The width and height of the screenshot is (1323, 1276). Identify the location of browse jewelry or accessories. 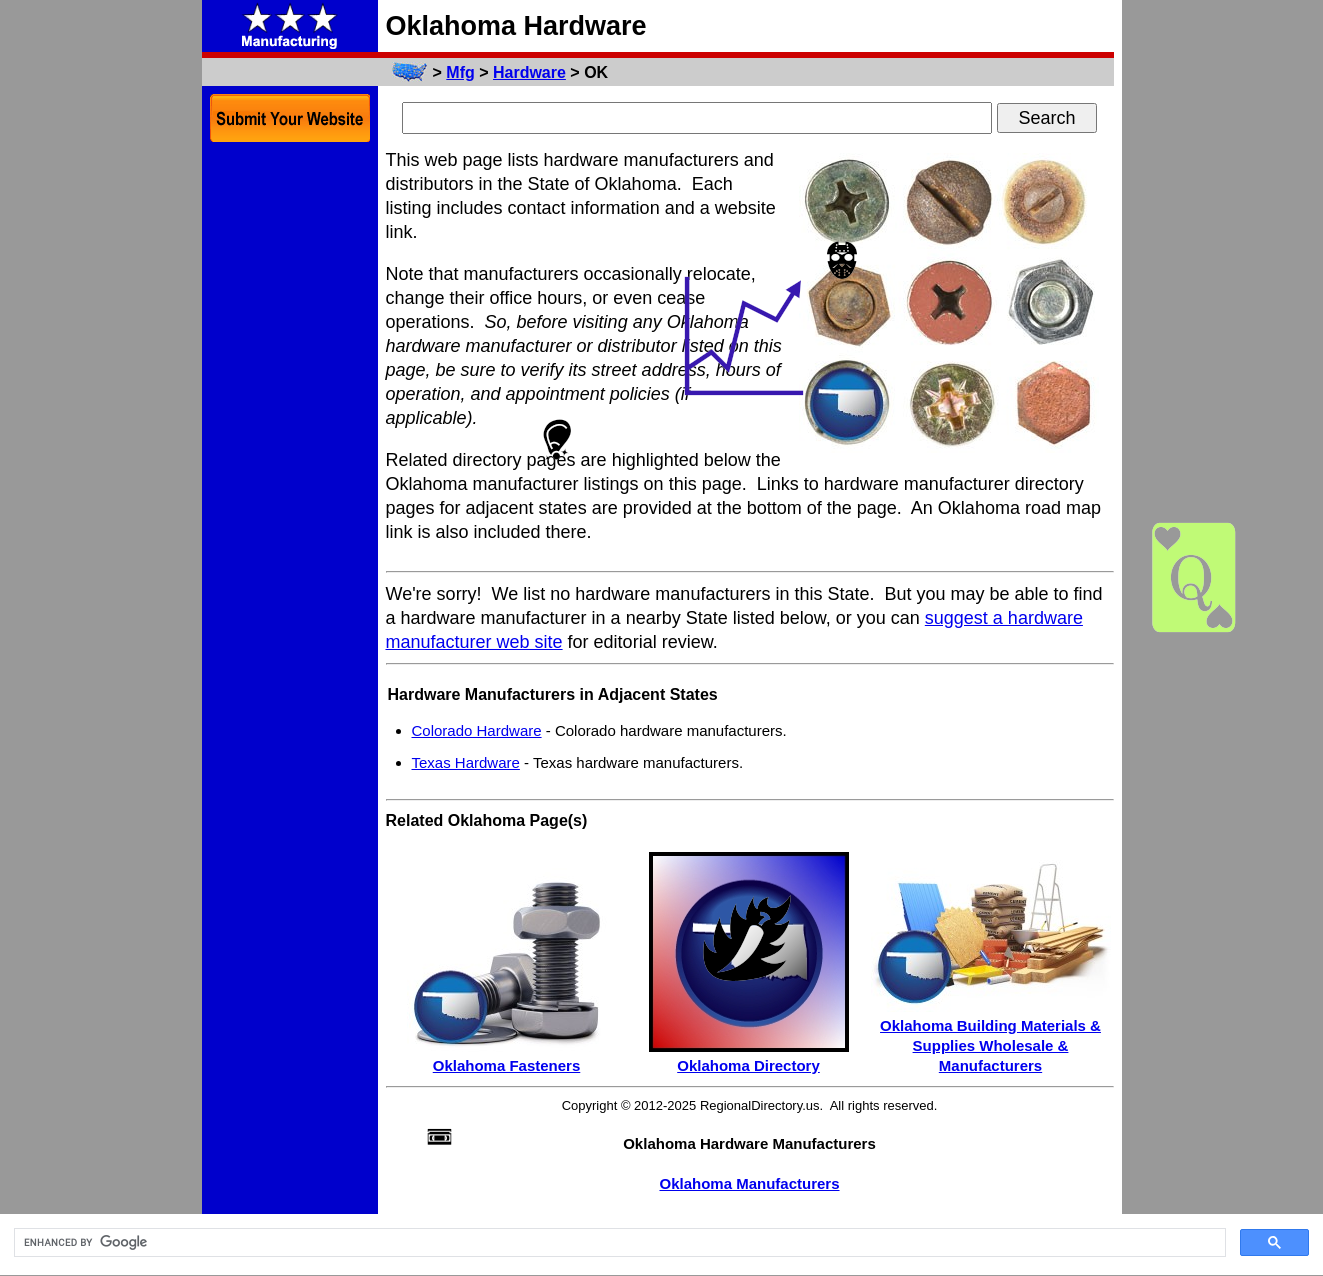
(556, 440).